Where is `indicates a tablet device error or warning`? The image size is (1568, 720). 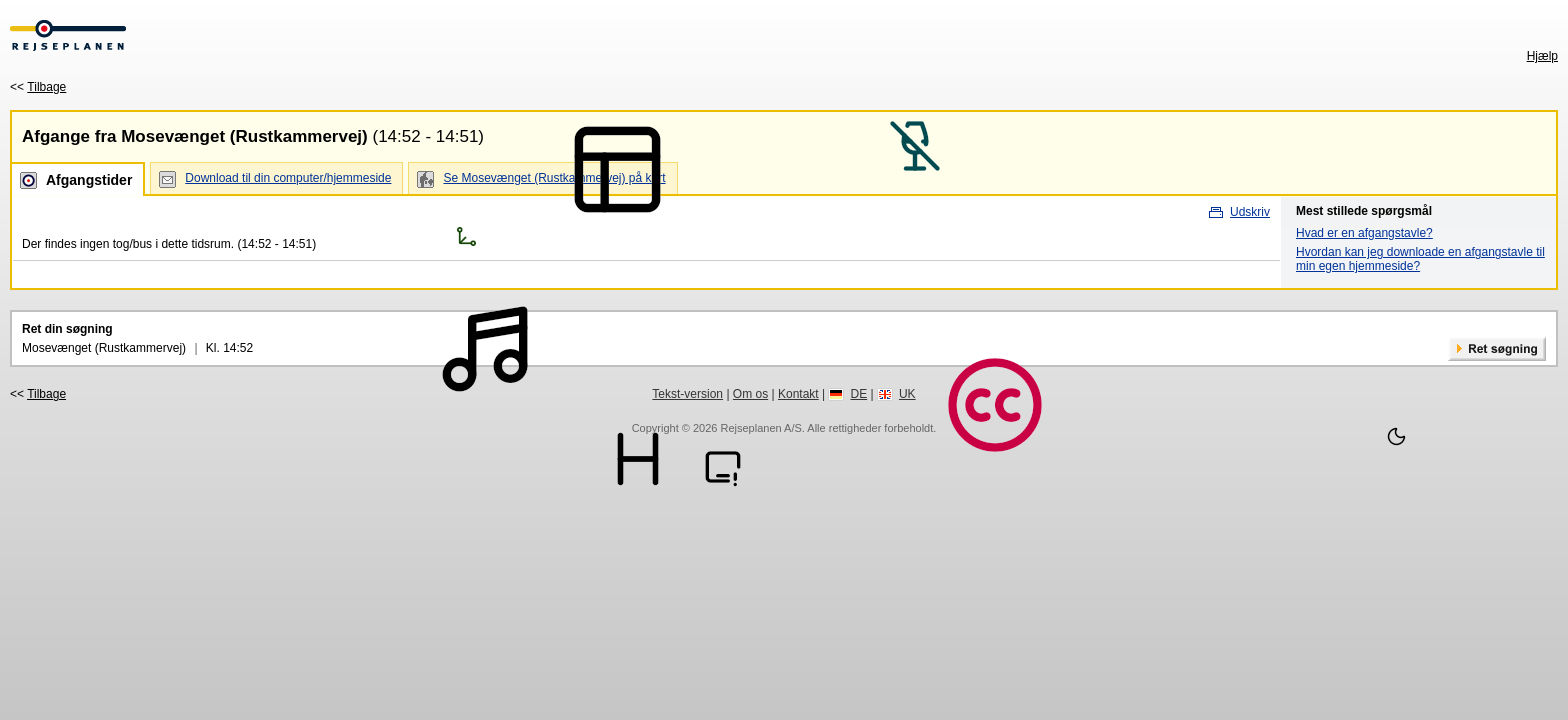
indicates a tablet device error or warning is located at coordinates (723, 467).